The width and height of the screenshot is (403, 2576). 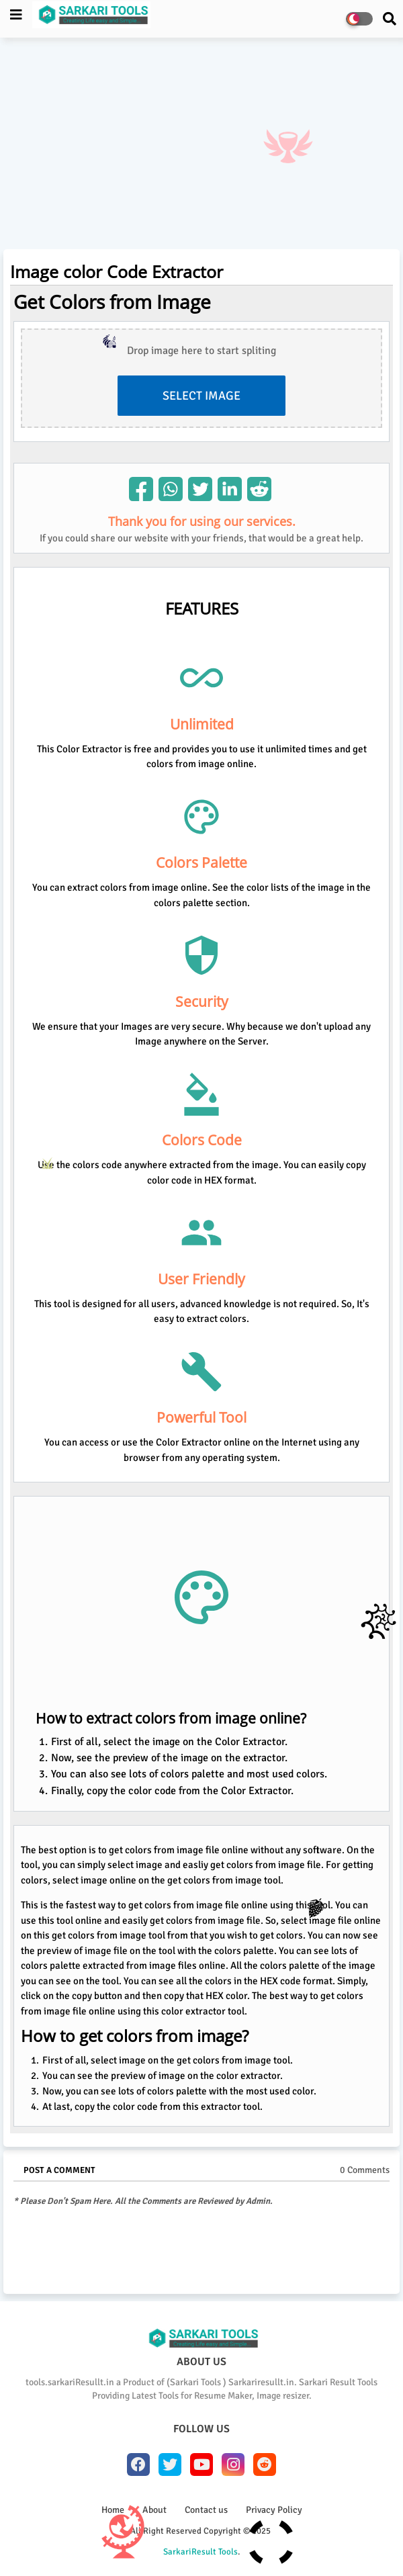 I want to click on select strawberry flavor or ingredient, so click(x=316, y=1908).